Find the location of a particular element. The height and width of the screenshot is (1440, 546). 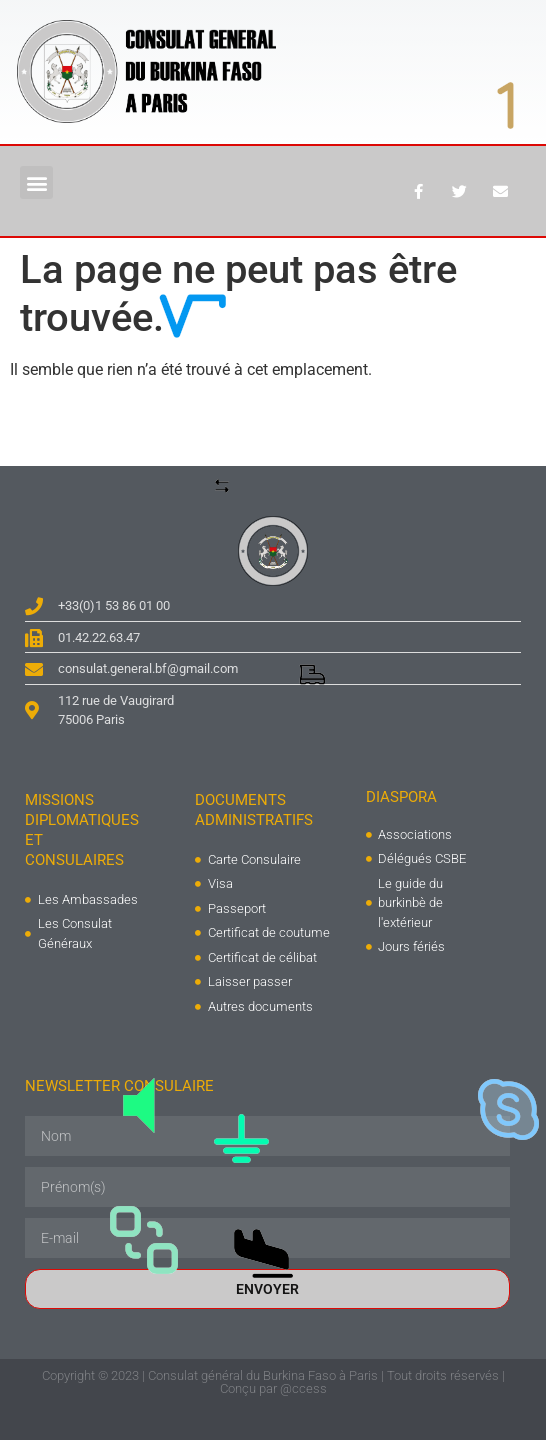

browse footwear or shoe products is located at coordinates (311, 674).